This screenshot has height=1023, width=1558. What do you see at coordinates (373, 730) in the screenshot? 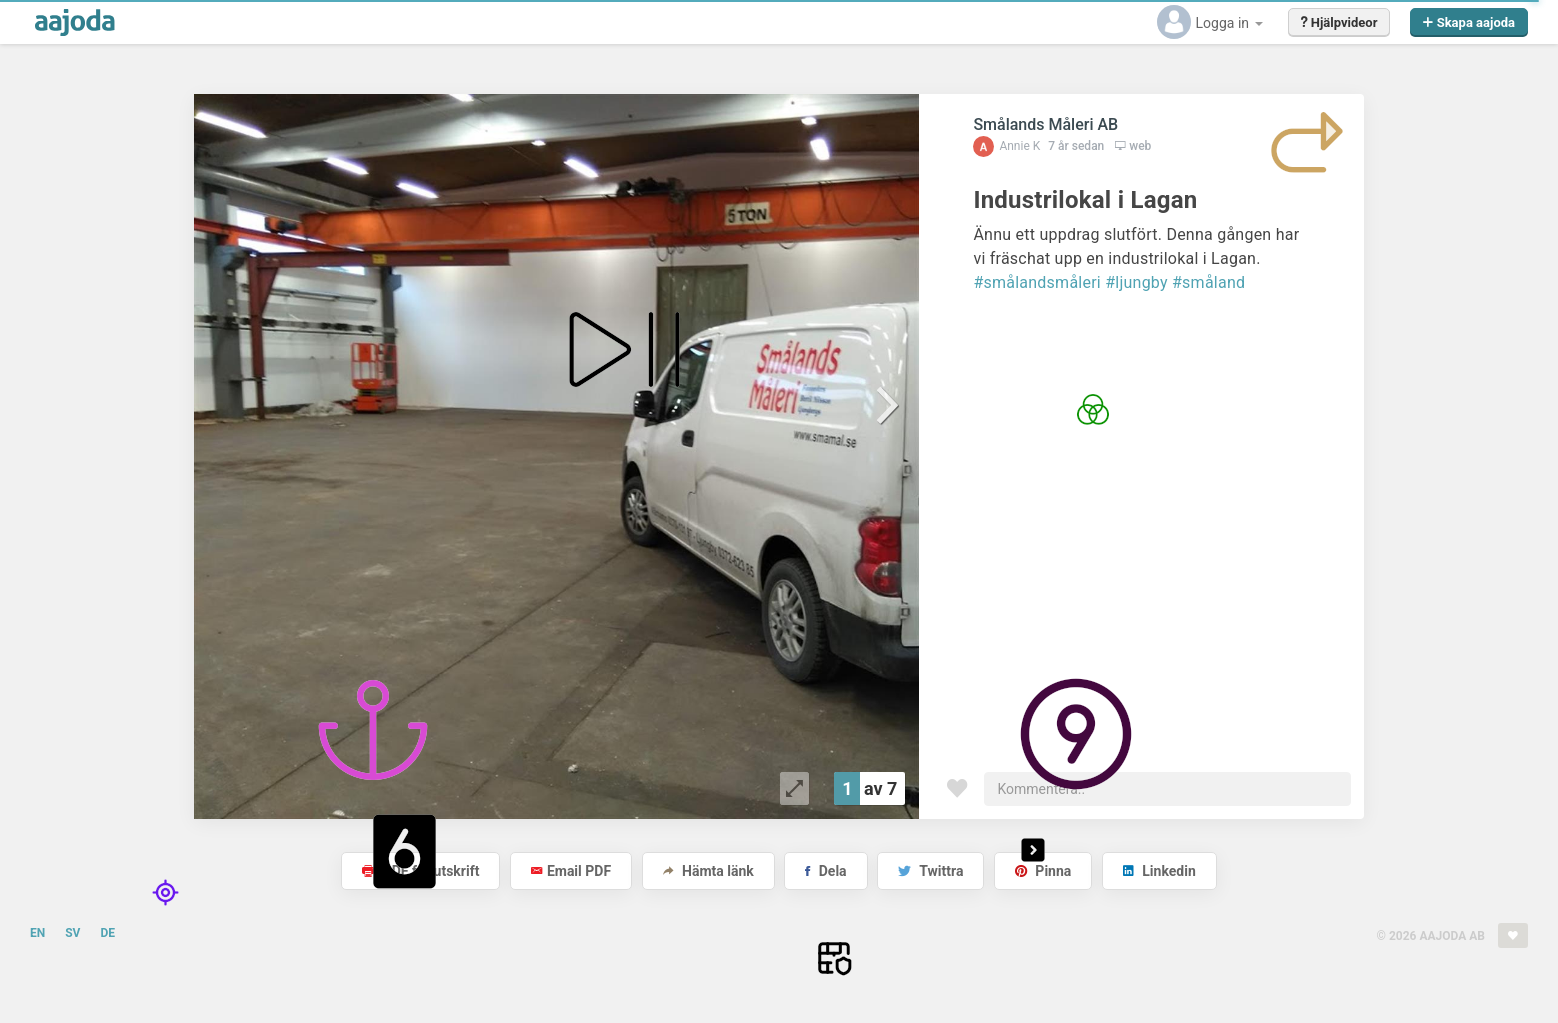
I see `anchor link or element to a fixed position` at bounding box center [373, 730].